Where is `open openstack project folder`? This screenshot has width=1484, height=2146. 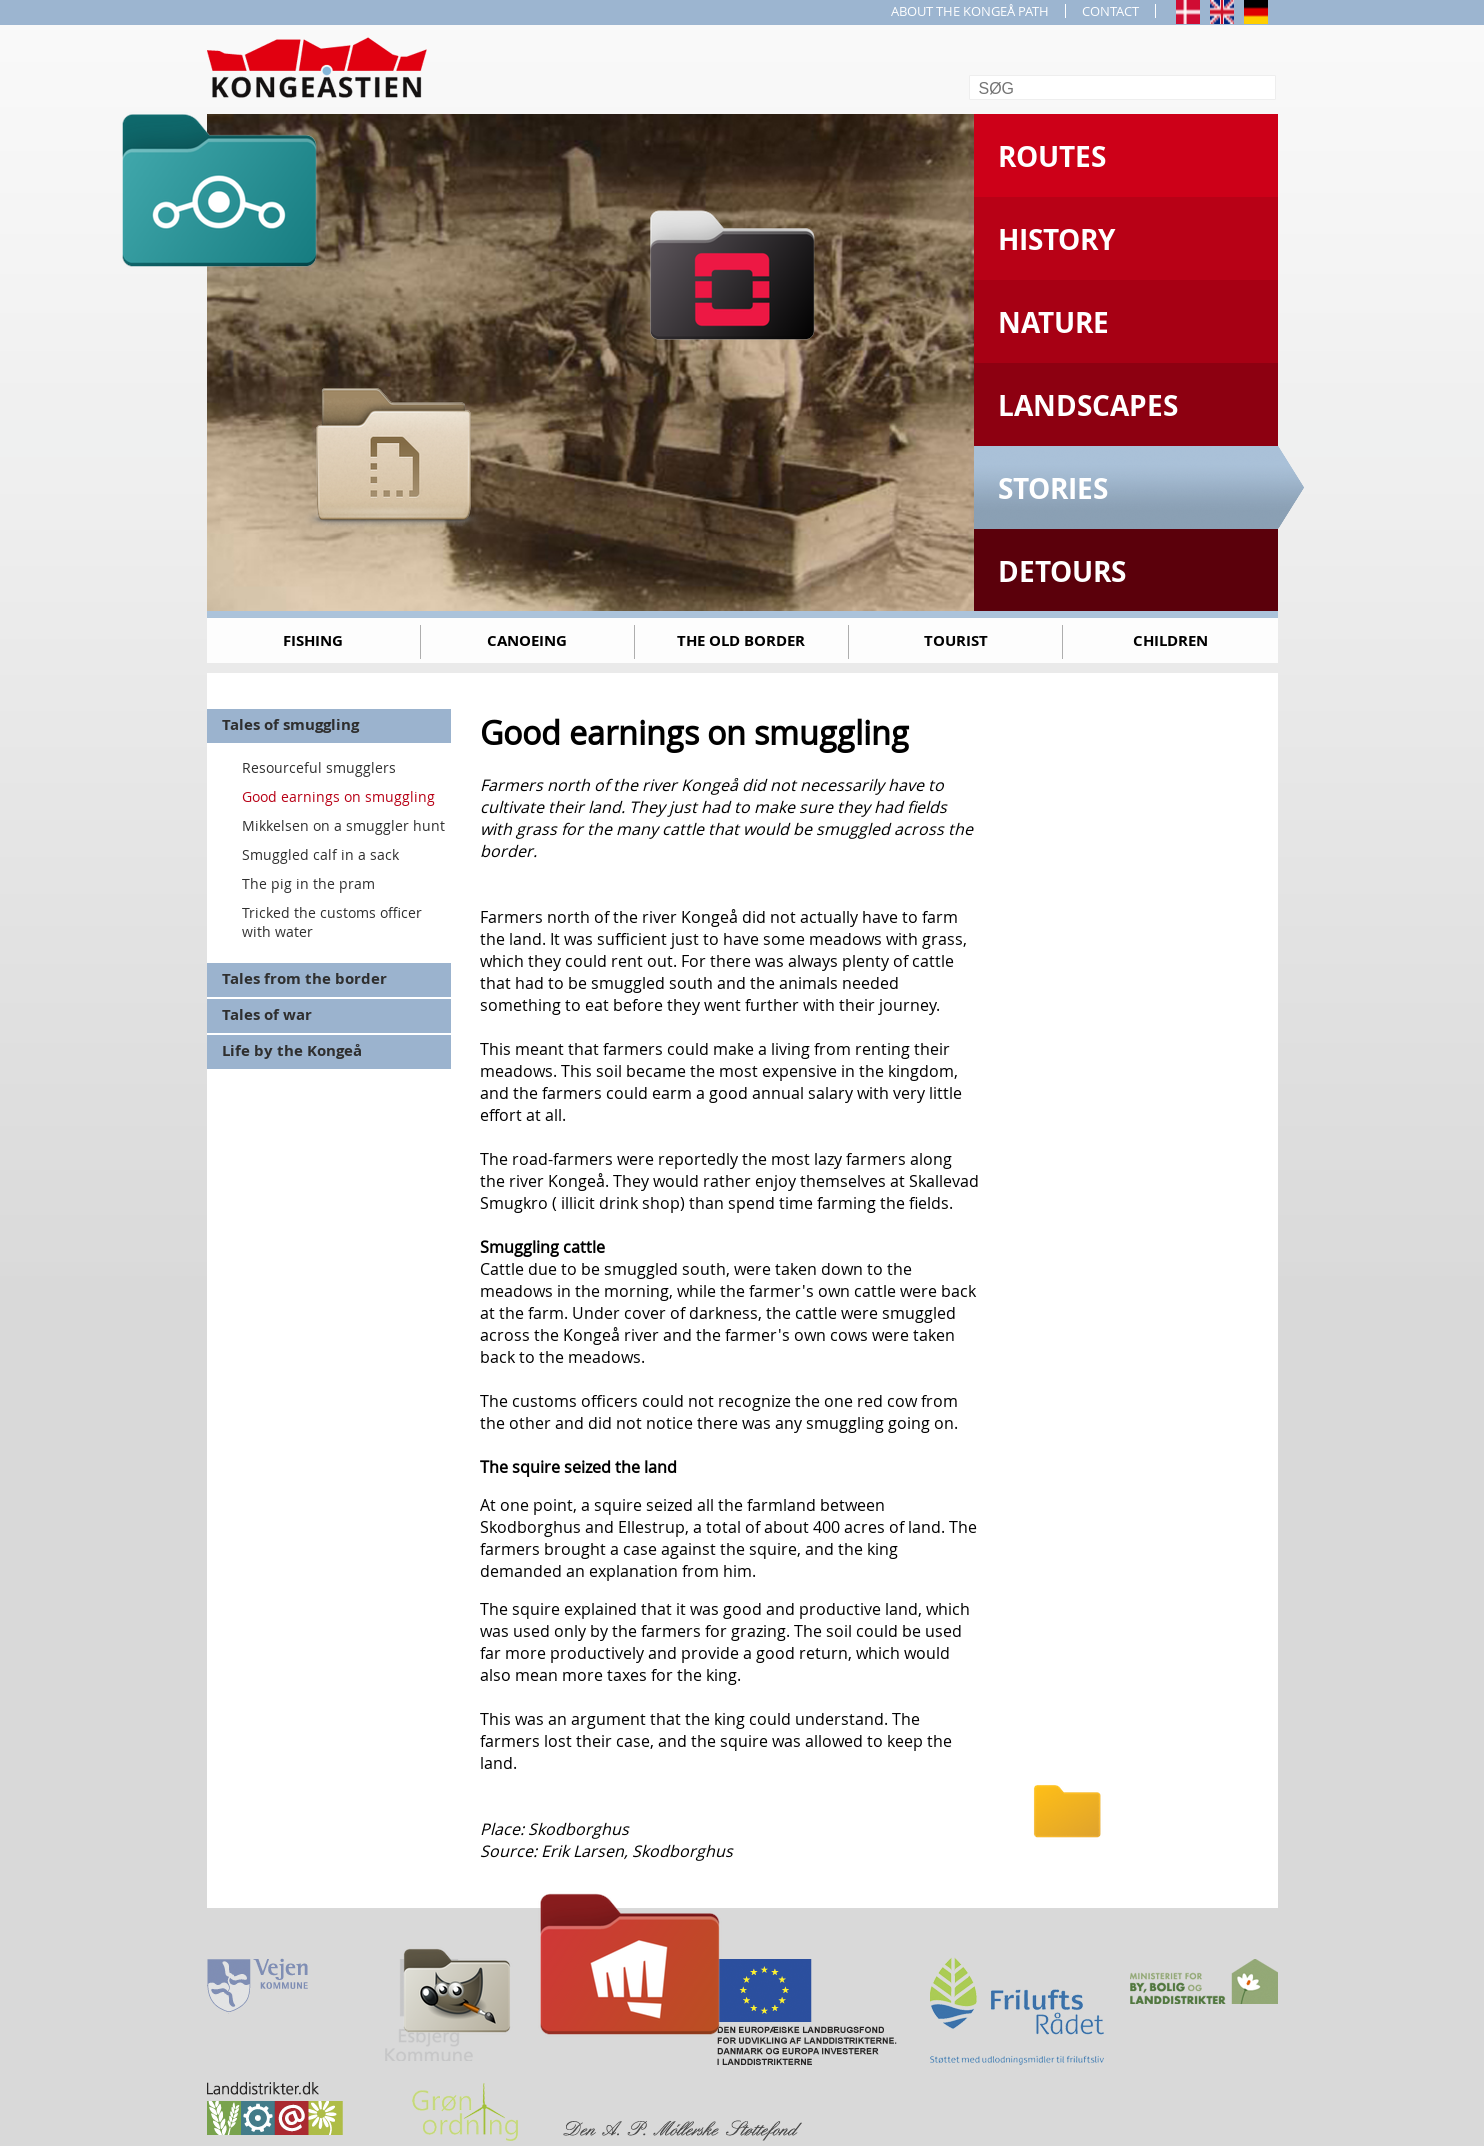 open openstack project folder is located at coordinates (731, 279).